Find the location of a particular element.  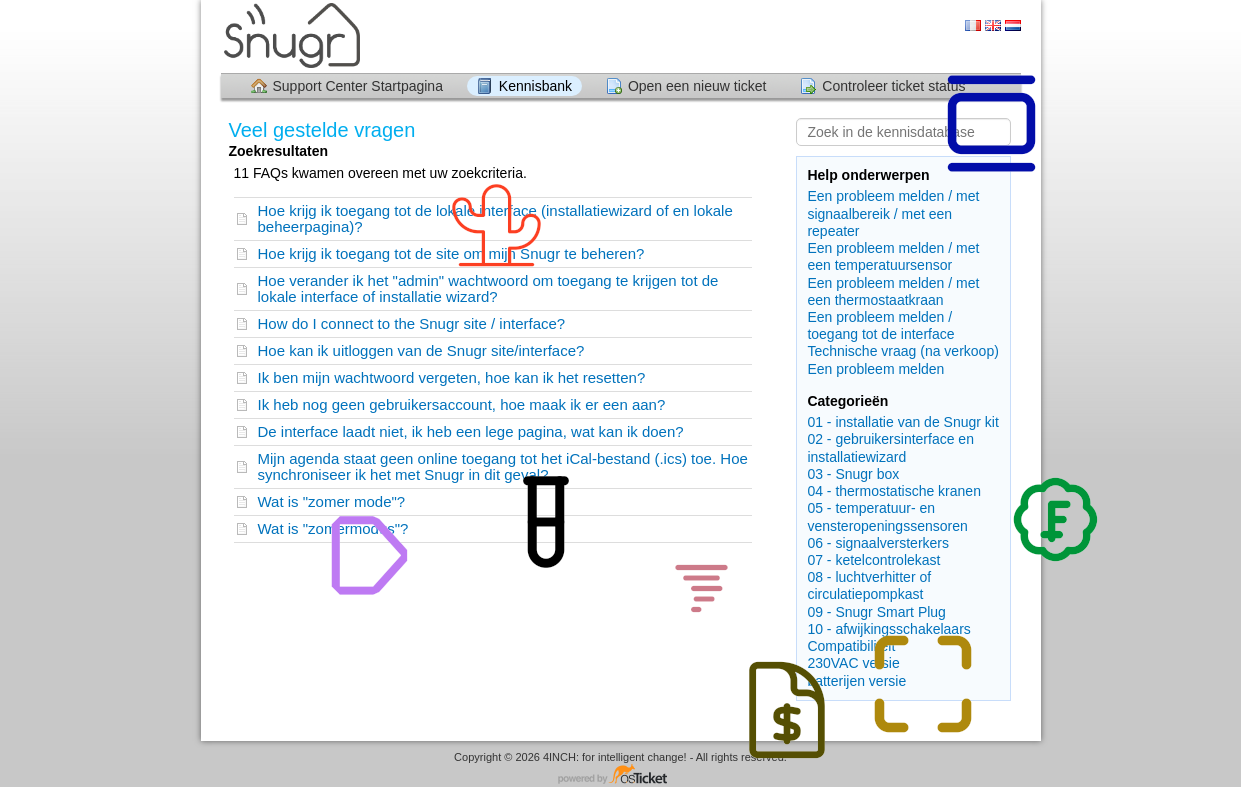

access lab or test results is located at coordinates (546, 522).